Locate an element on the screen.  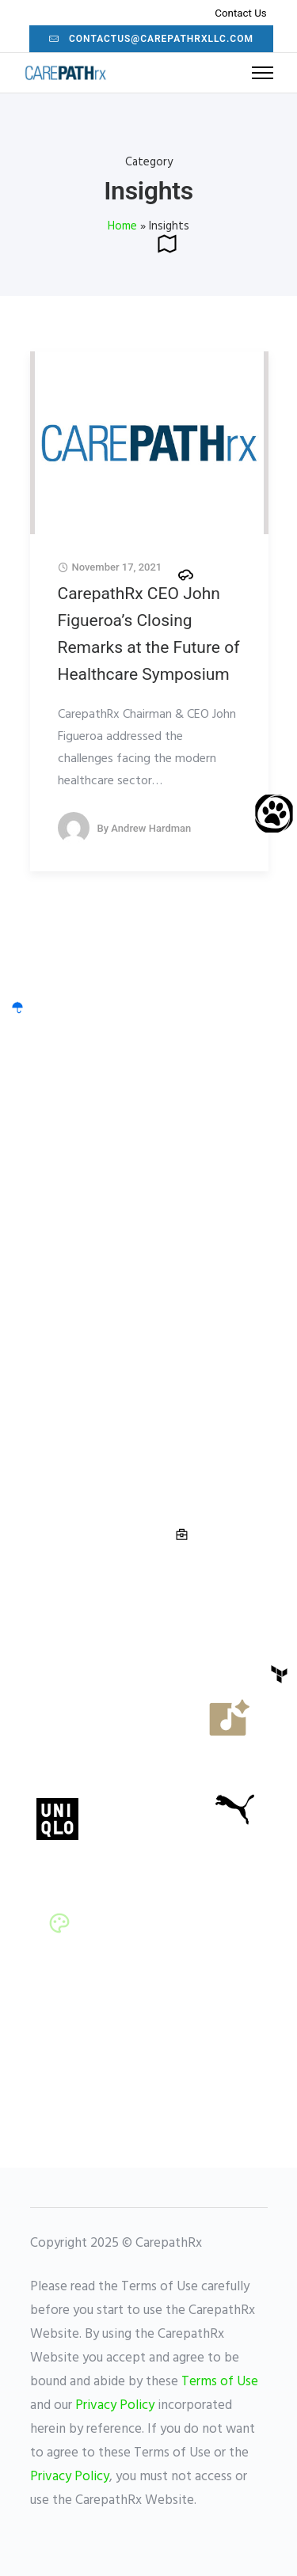
ai-powered music or audio generation is located at coordinates (227, 1719).